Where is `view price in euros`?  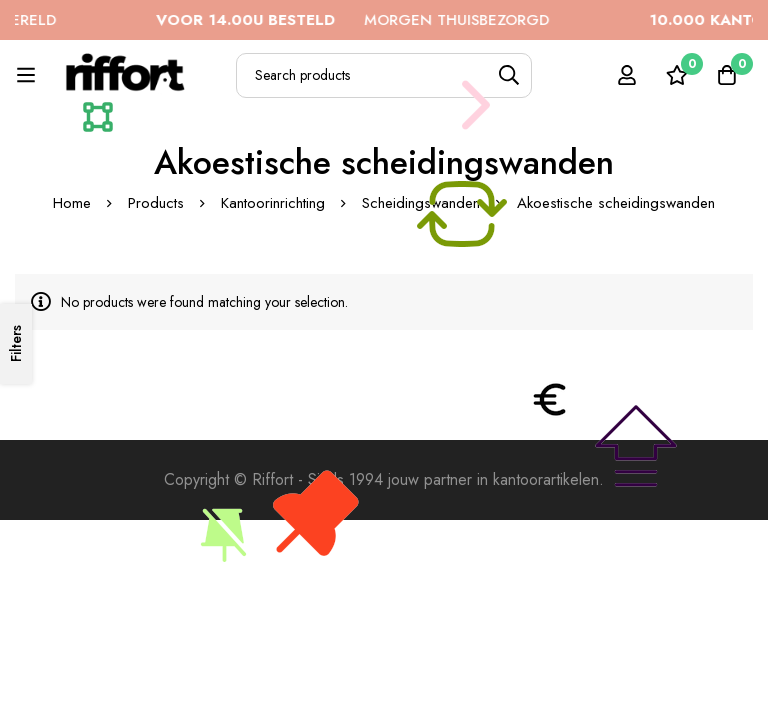 view price in euros is located at coordinates (550, 399).